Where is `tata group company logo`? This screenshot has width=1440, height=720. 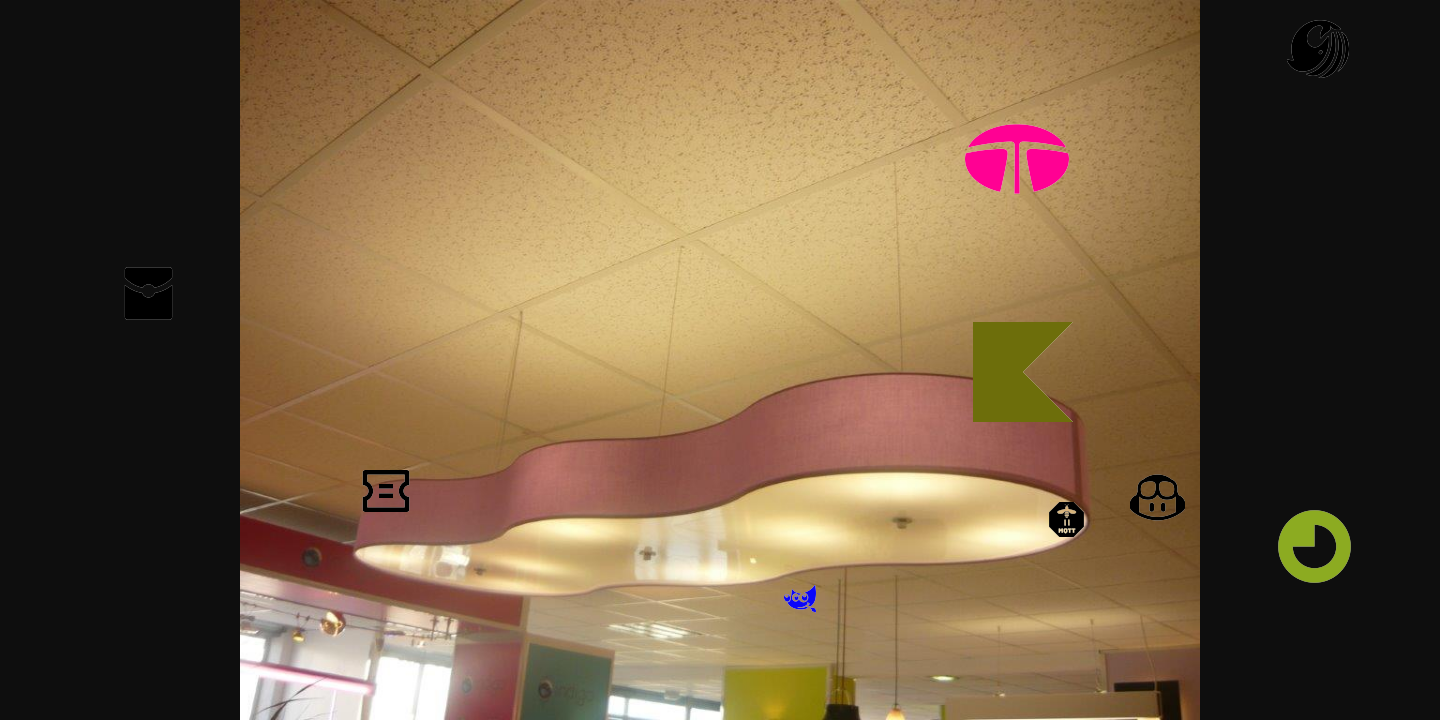 tata group company logo is located at coordinates (1017, 159).